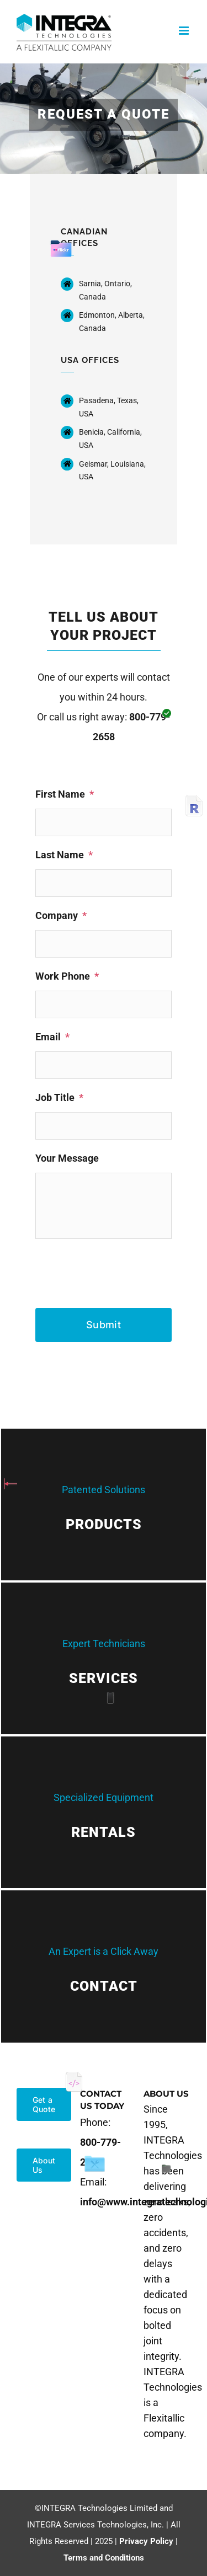 The width and height of the screenshot is (207, 2576). Describe the element at coordinates (110, 1698) in the screenshot. I see `connected iPhone device` at that location.